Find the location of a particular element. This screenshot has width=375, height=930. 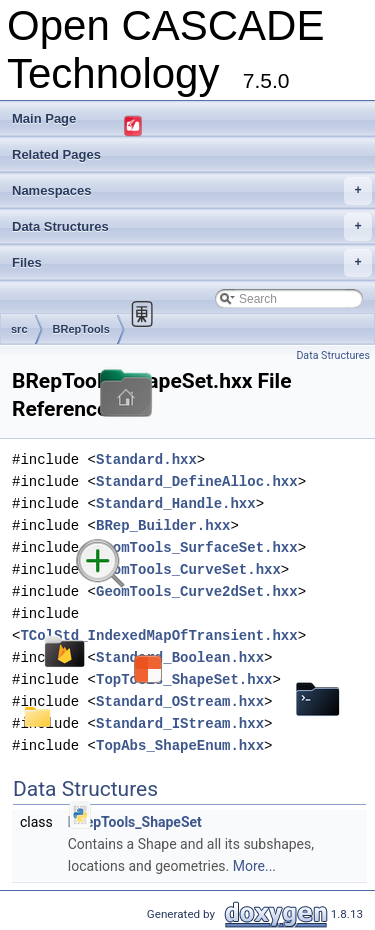

python bytecode file (.pyc) is located at coordinates (80, 815).